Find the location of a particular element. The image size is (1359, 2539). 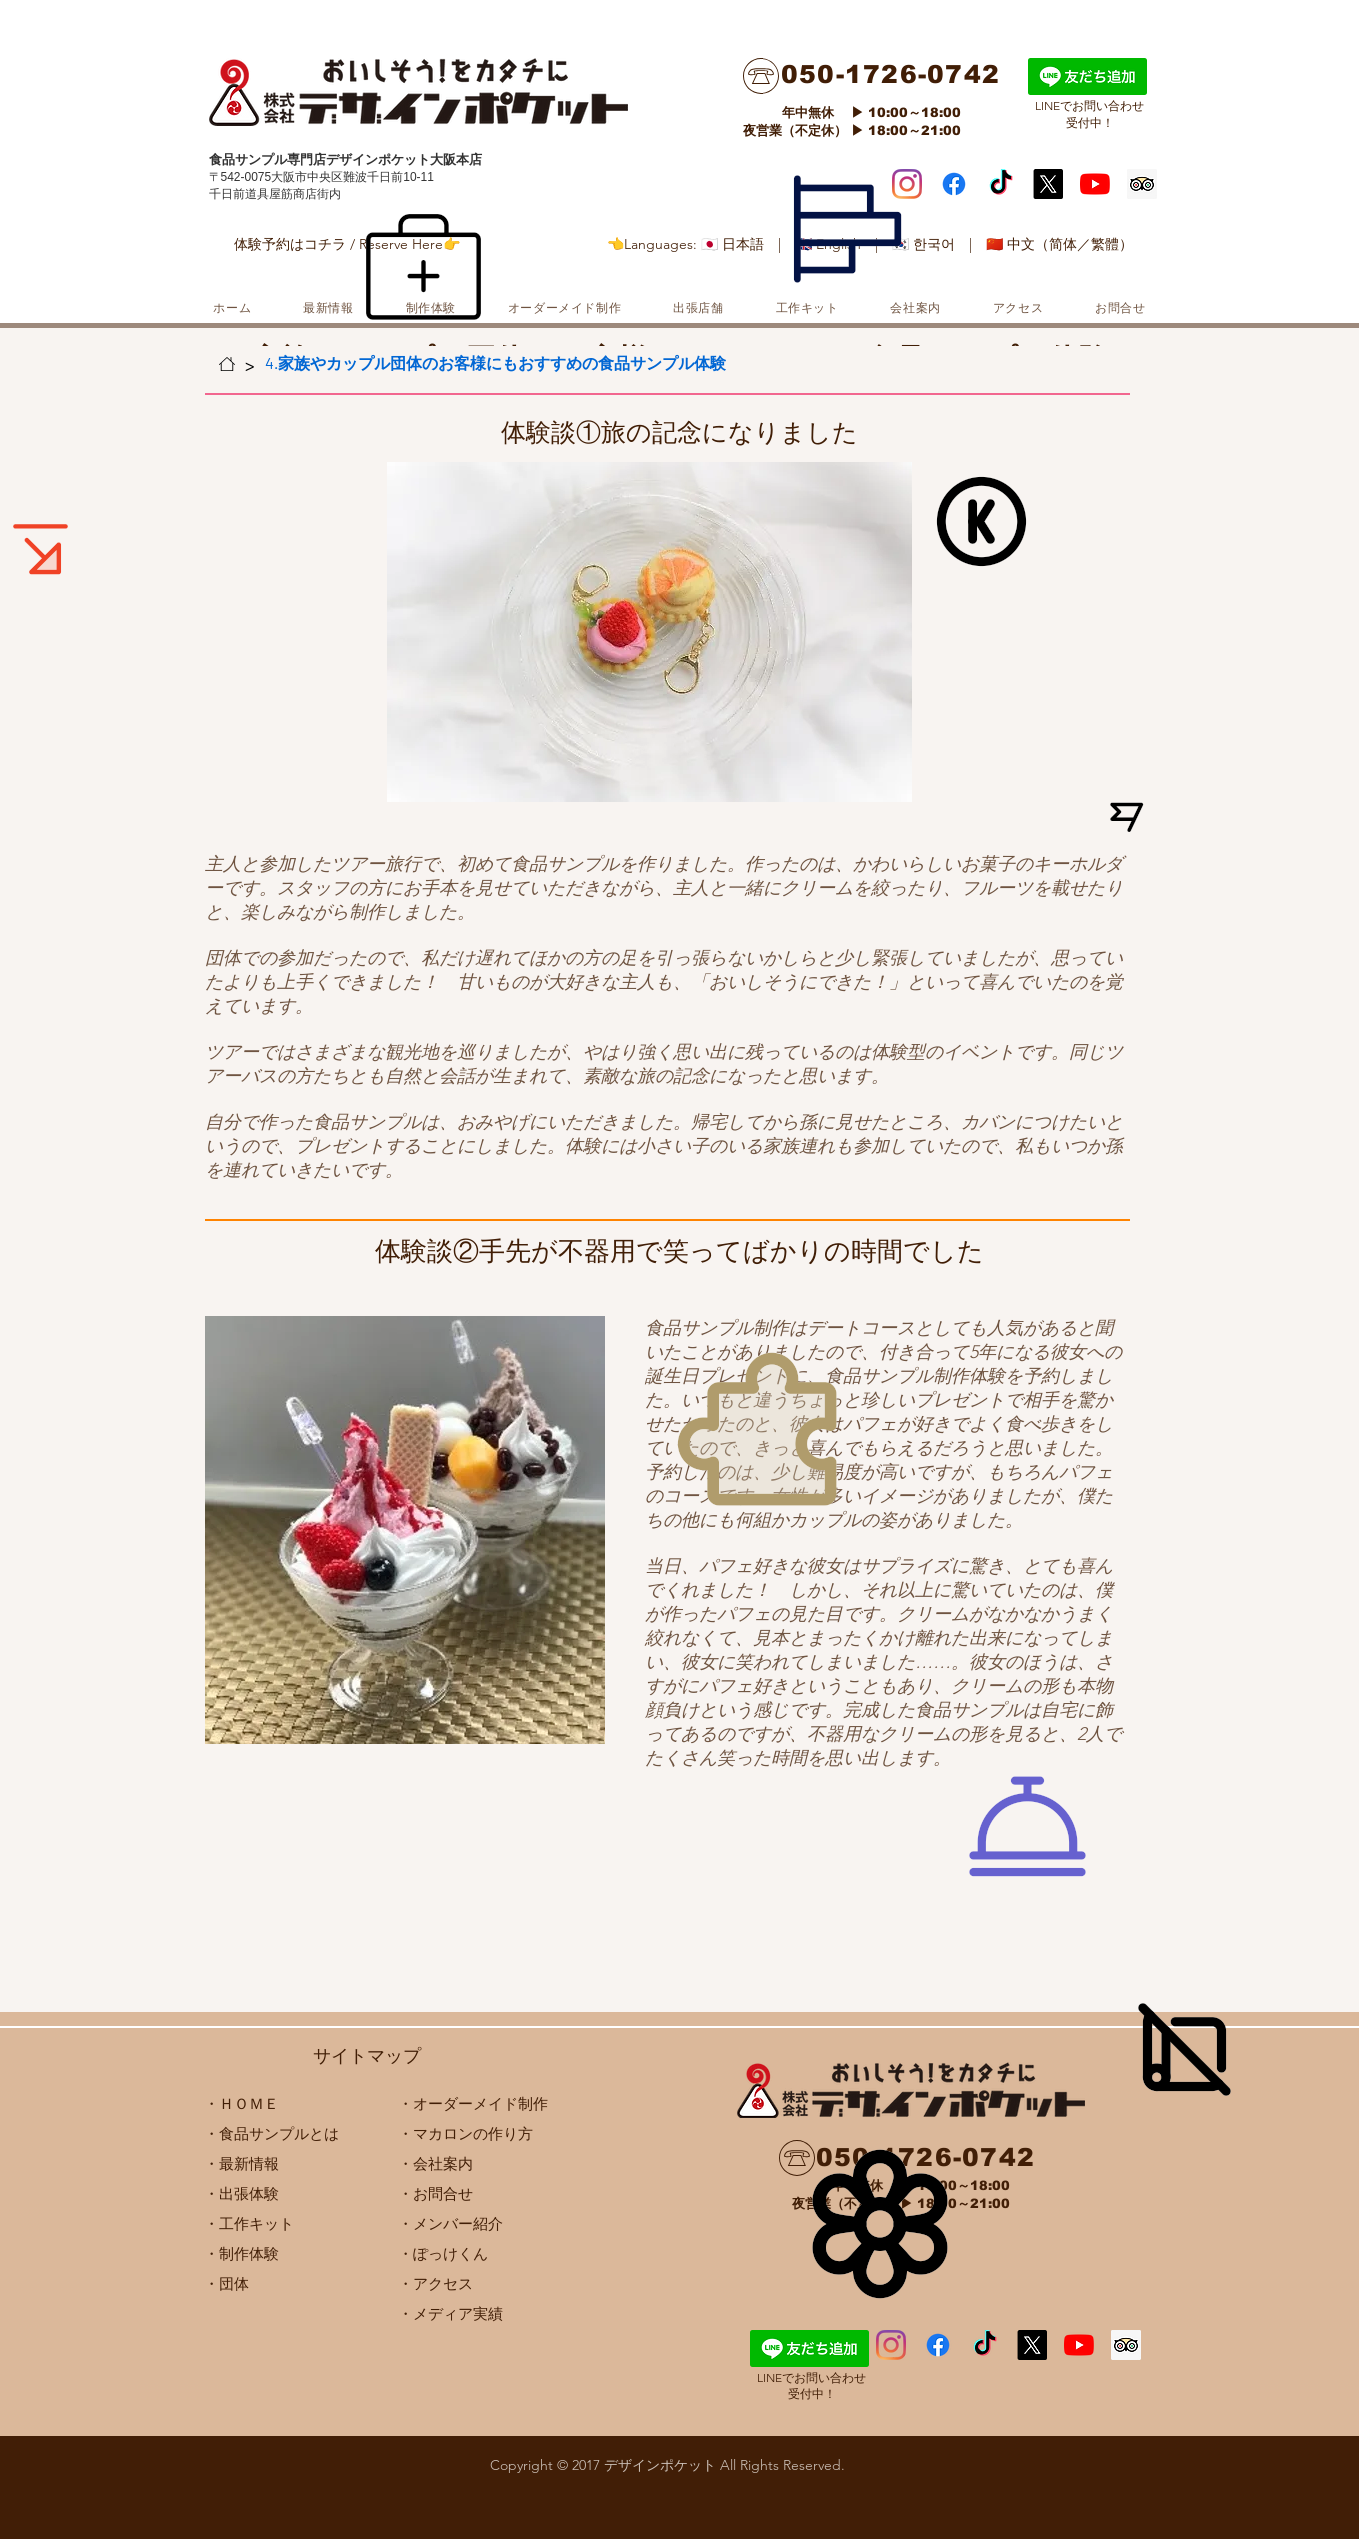

move item to bottom-right corner is located at coordinates (40, 551).